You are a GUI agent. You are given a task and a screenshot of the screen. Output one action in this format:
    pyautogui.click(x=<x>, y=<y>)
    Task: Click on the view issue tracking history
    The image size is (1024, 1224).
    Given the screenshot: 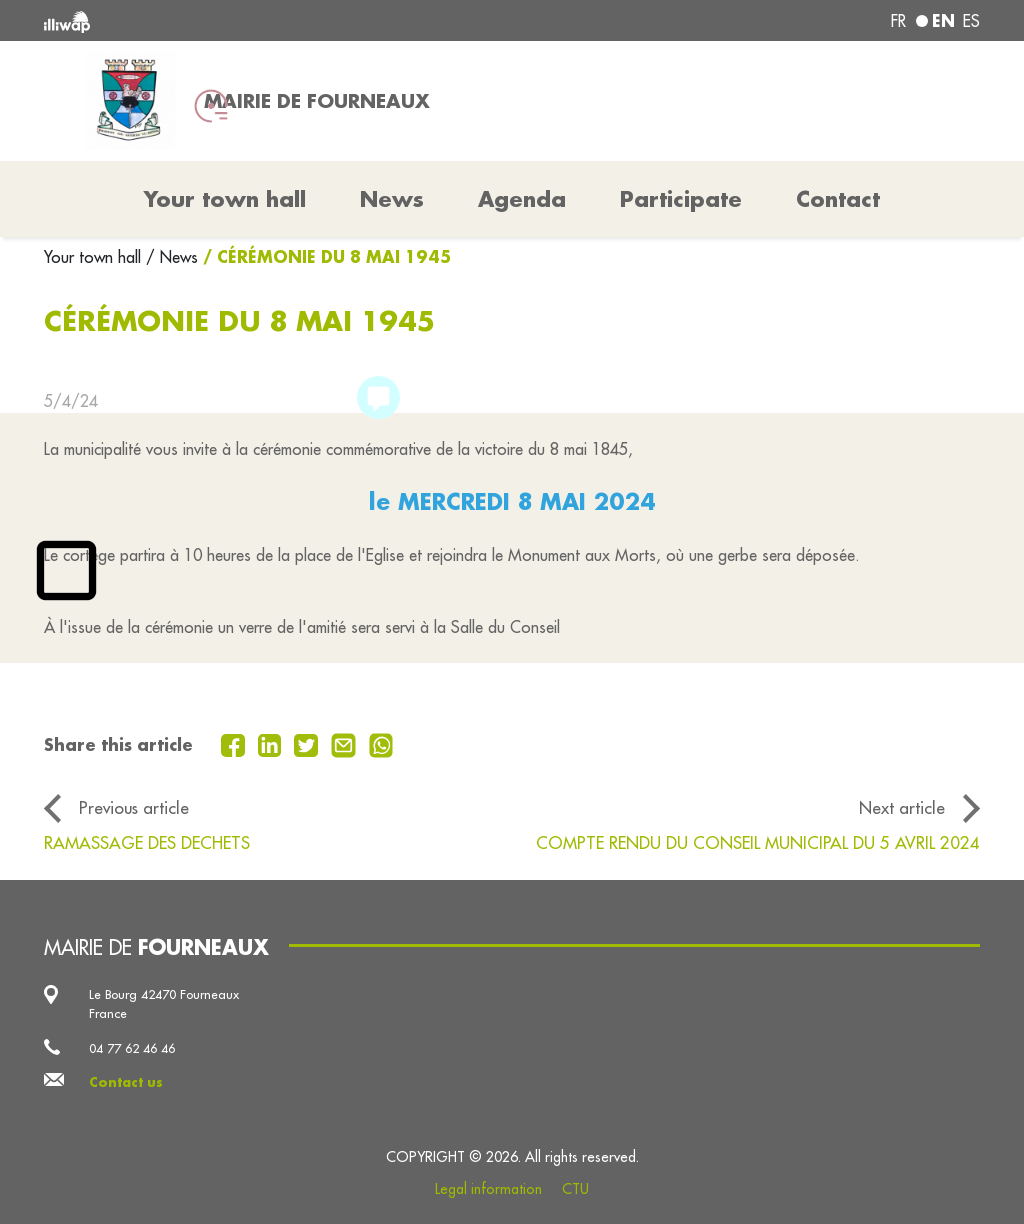 What is the action you would take?
    pyautogui.click(x=211, y=106)
    